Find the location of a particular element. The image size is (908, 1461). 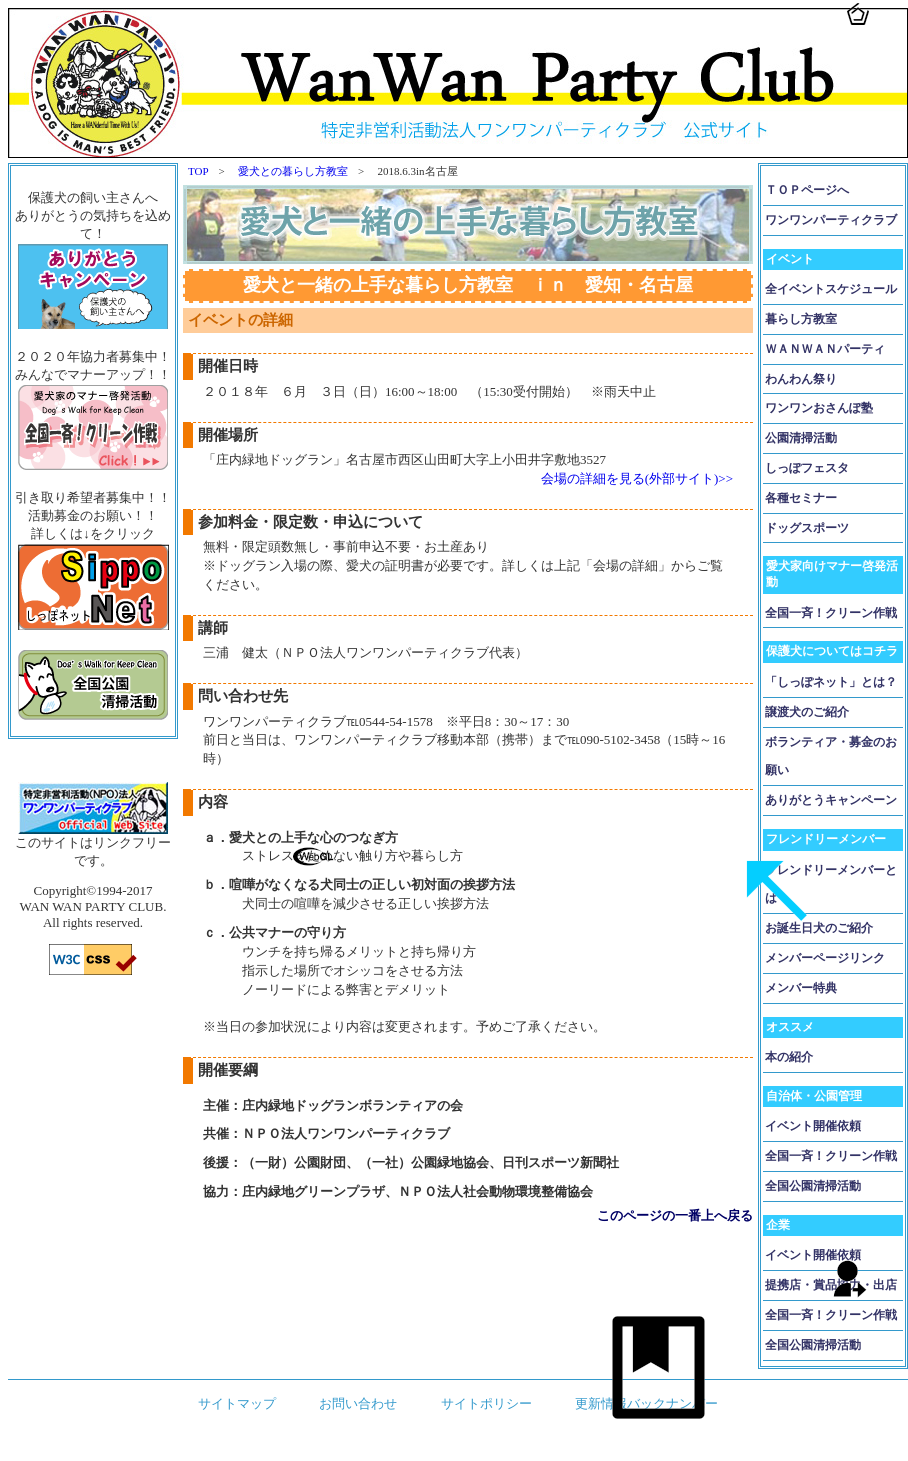

geode geometry dash mod loader logo is located at coordinates (858, 14).